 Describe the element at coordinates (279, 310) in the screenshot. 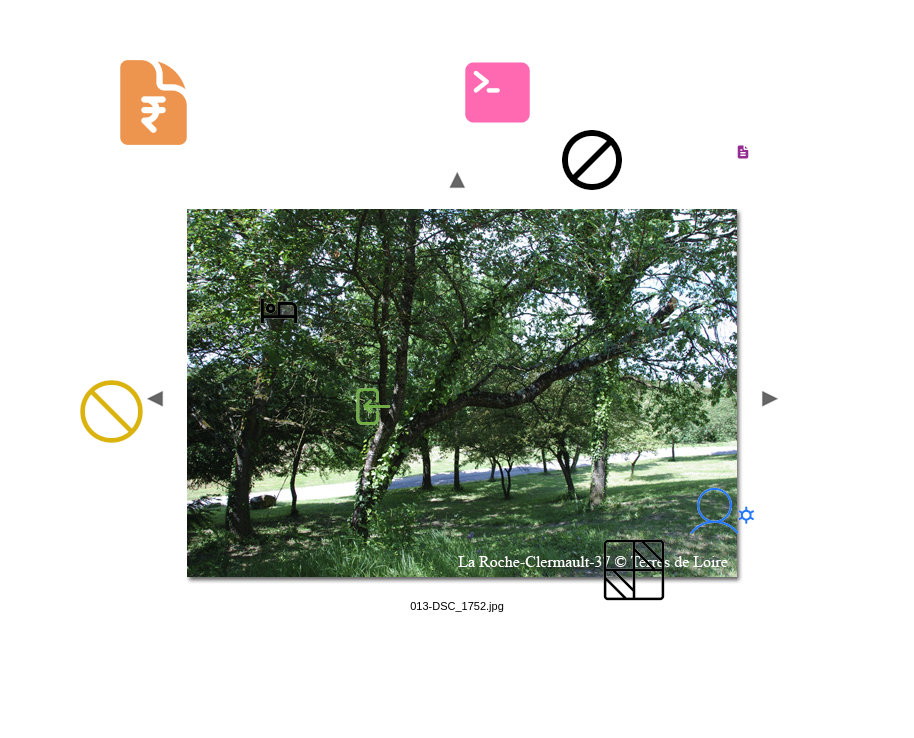

I see `find nearby hotels or accommodations` at that location.